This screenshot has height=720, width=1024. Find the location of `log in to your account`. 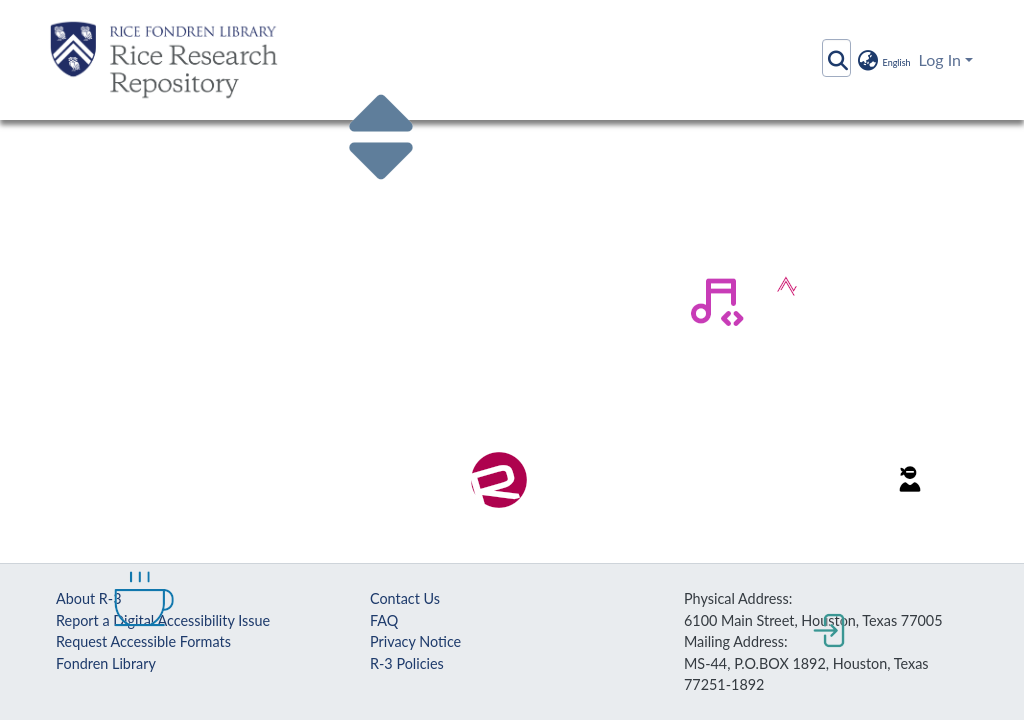

log in to your account is located at coordinates (831, 630).